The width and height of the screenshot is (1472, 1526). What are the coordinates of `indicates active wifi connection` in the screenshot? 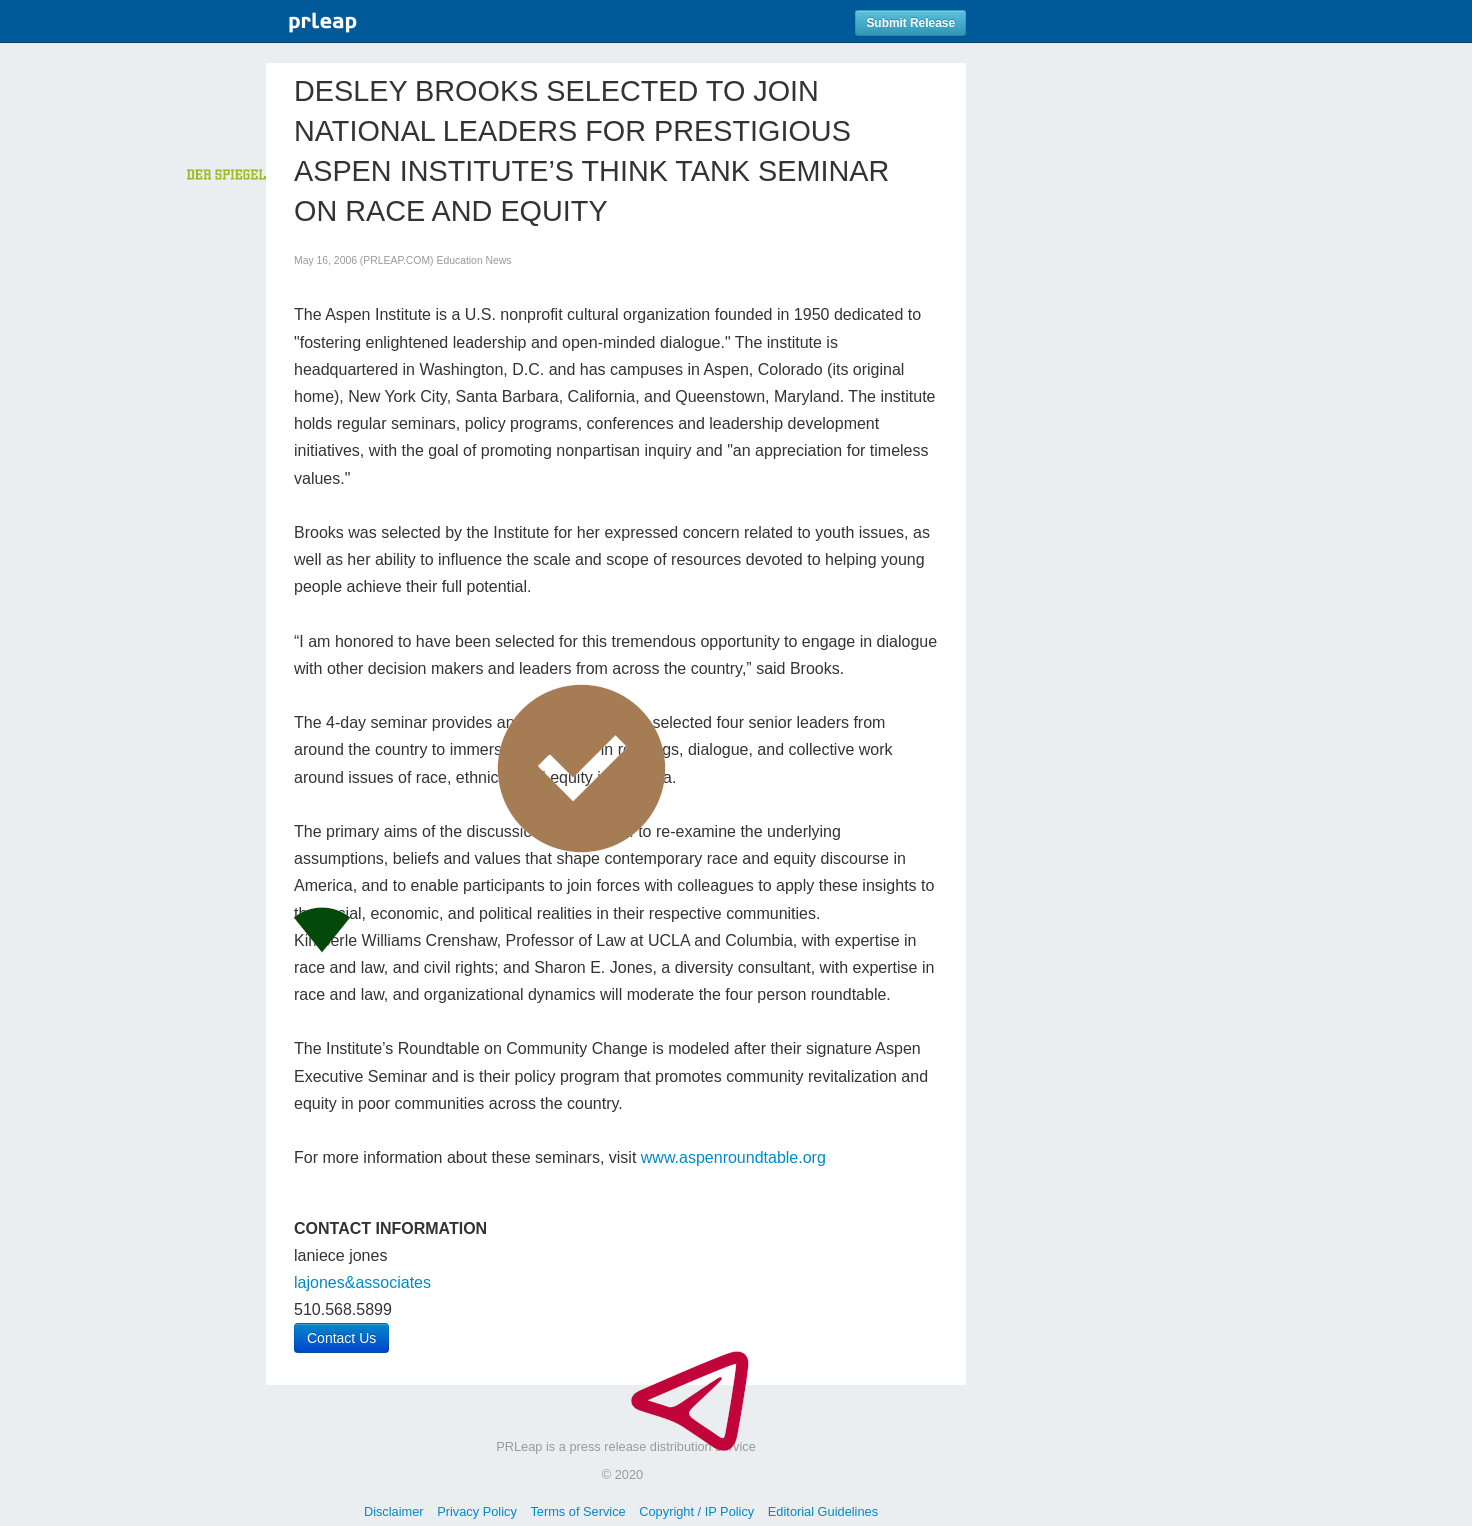 It's located at (322, 930).